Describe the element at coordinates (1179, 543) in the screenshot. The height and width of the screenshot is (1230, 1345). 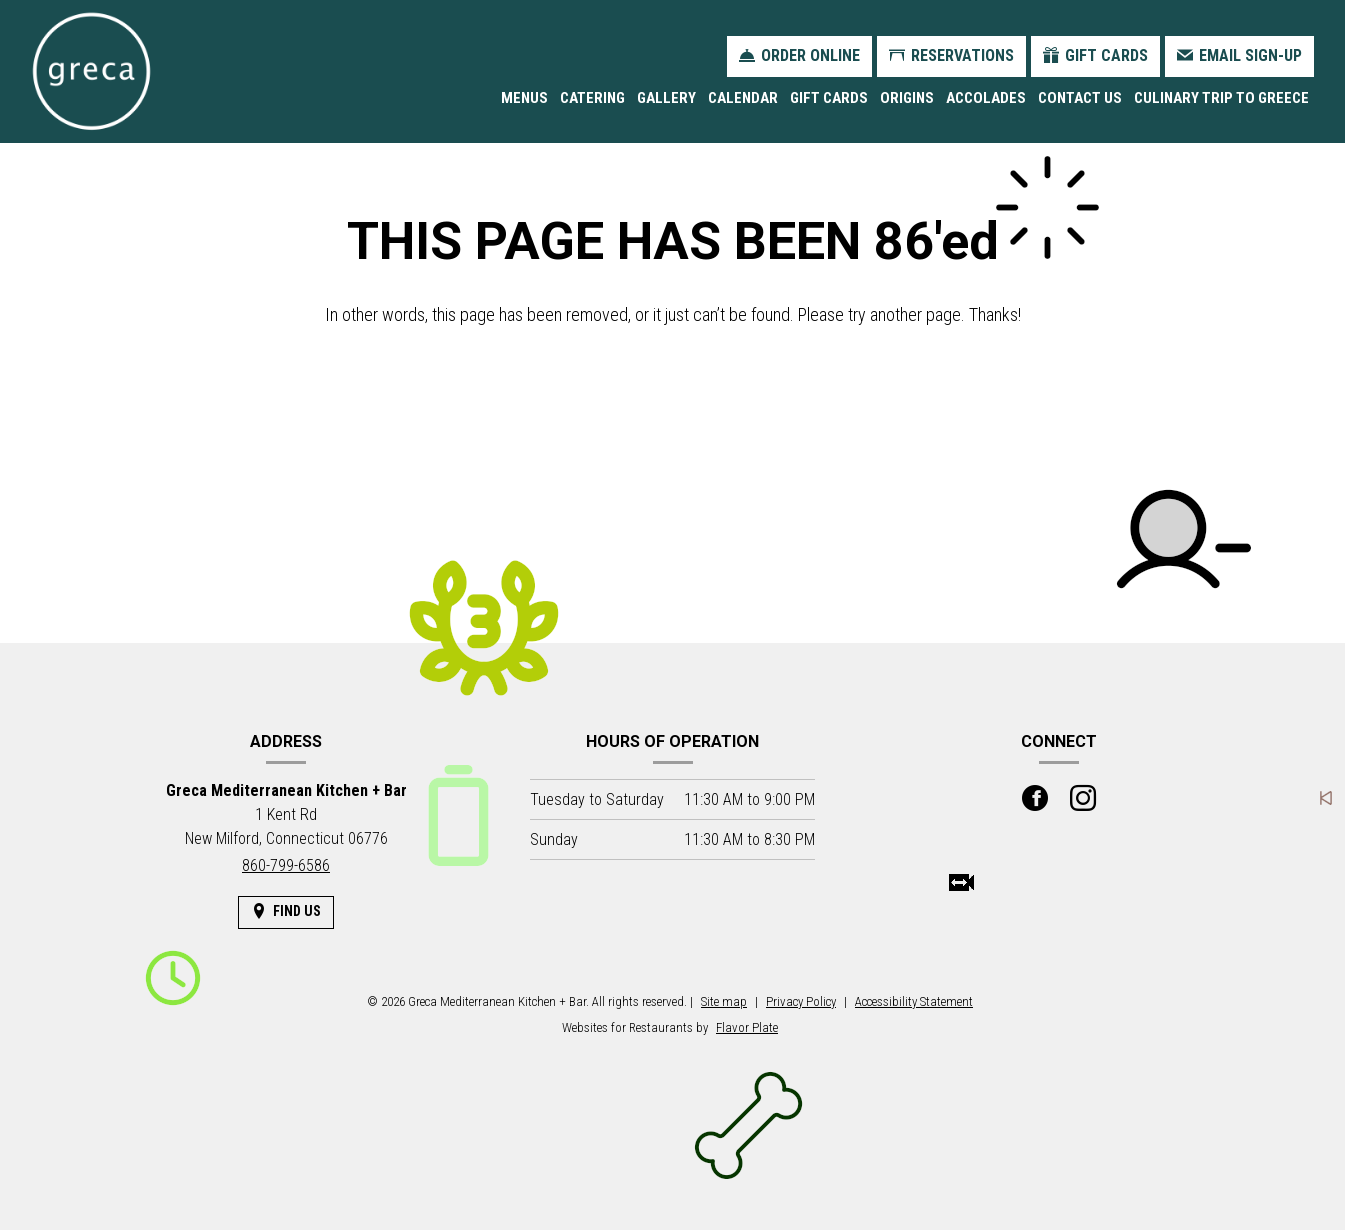
I see `remove a user or contact` at that location.